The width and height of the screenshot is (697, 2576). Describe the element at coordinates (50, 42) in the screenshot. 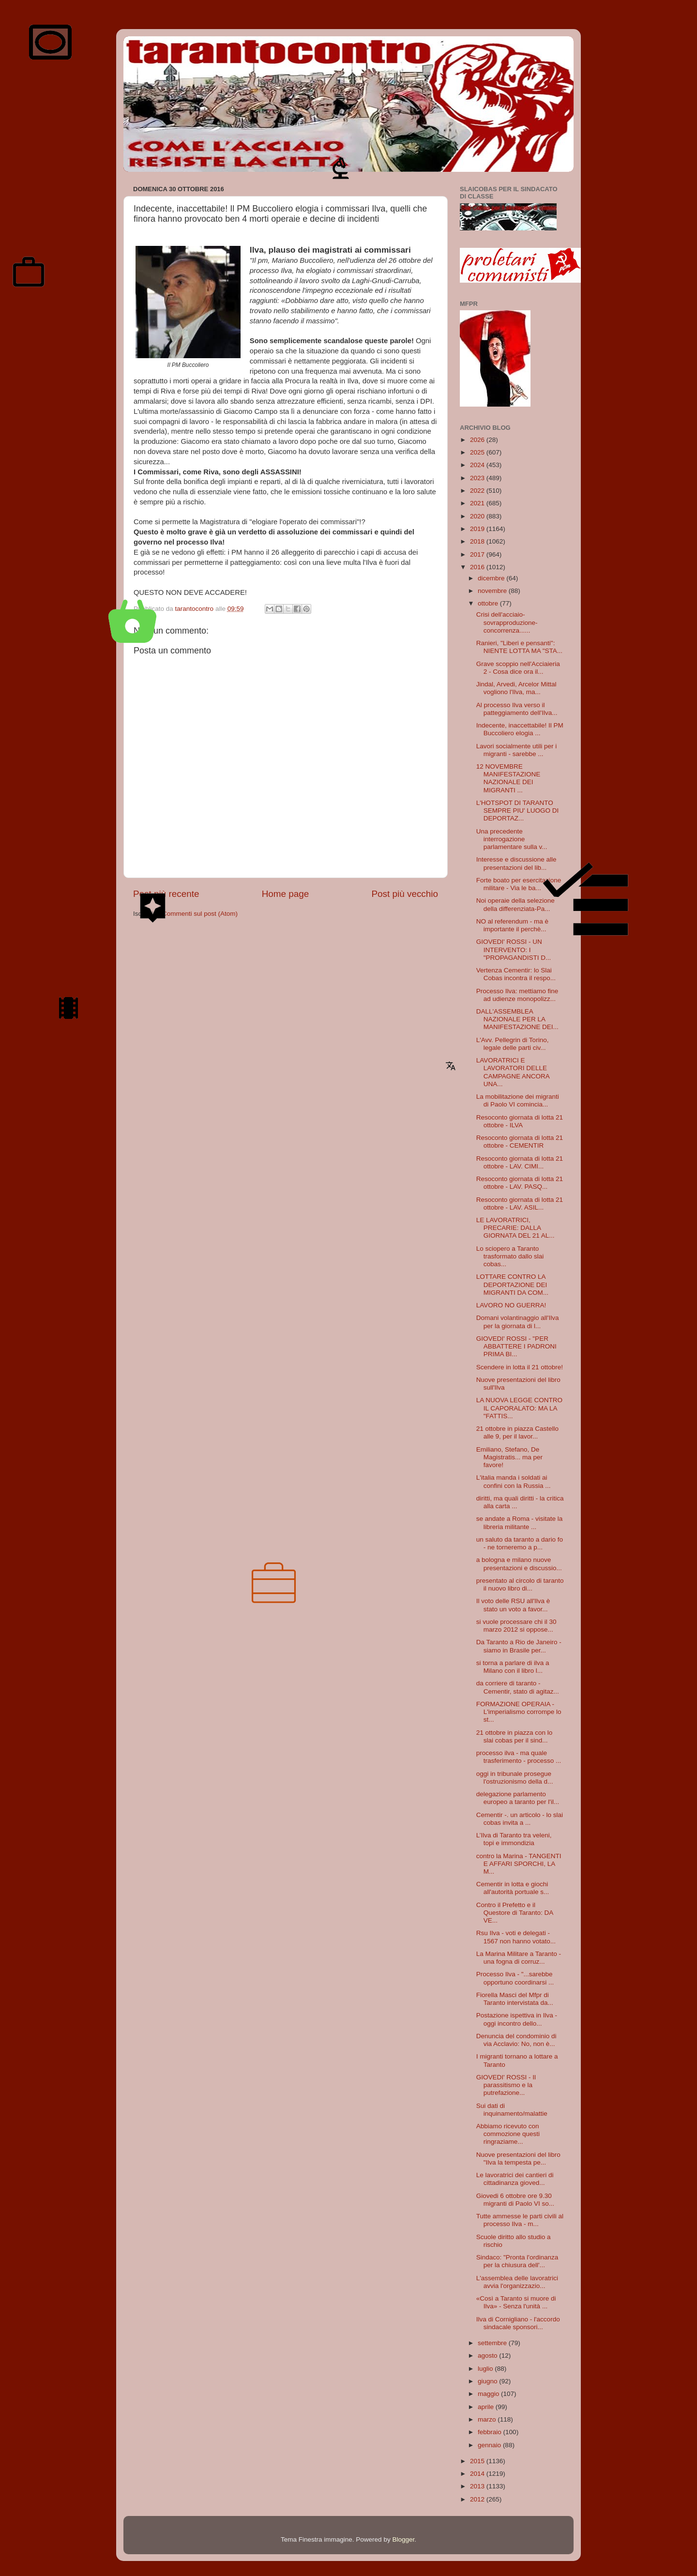

I see `apply vignette effect to photo` at that location.